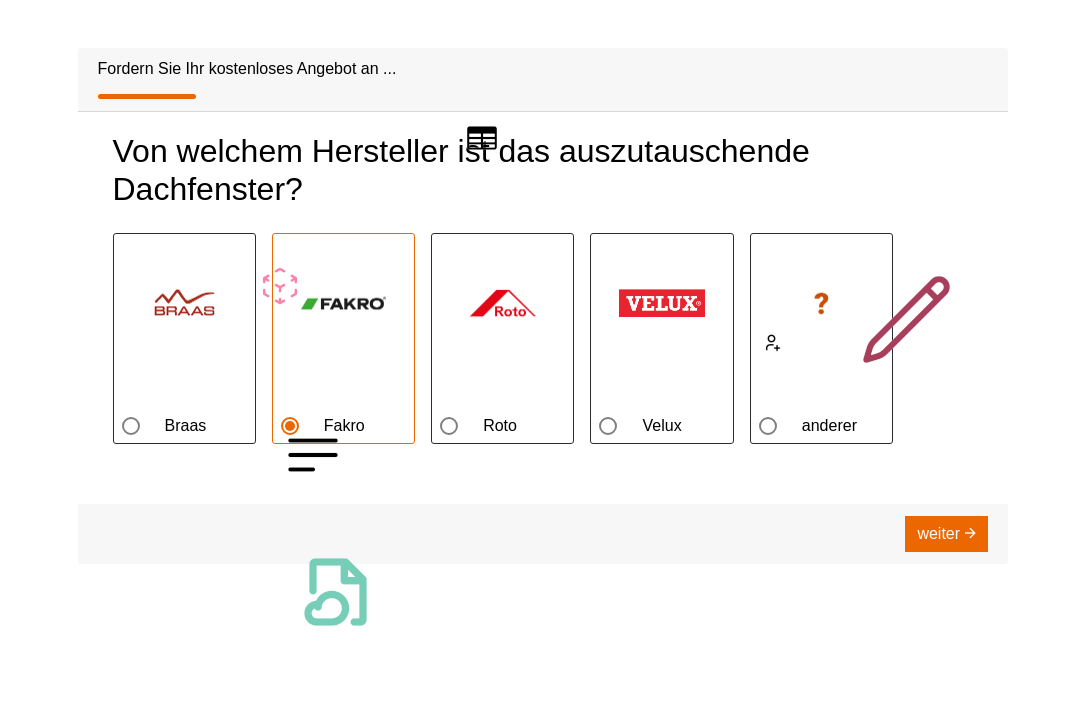  Describe the element at coordinates (482, 138) in the screenshot. I see `view data in table format` at that location.